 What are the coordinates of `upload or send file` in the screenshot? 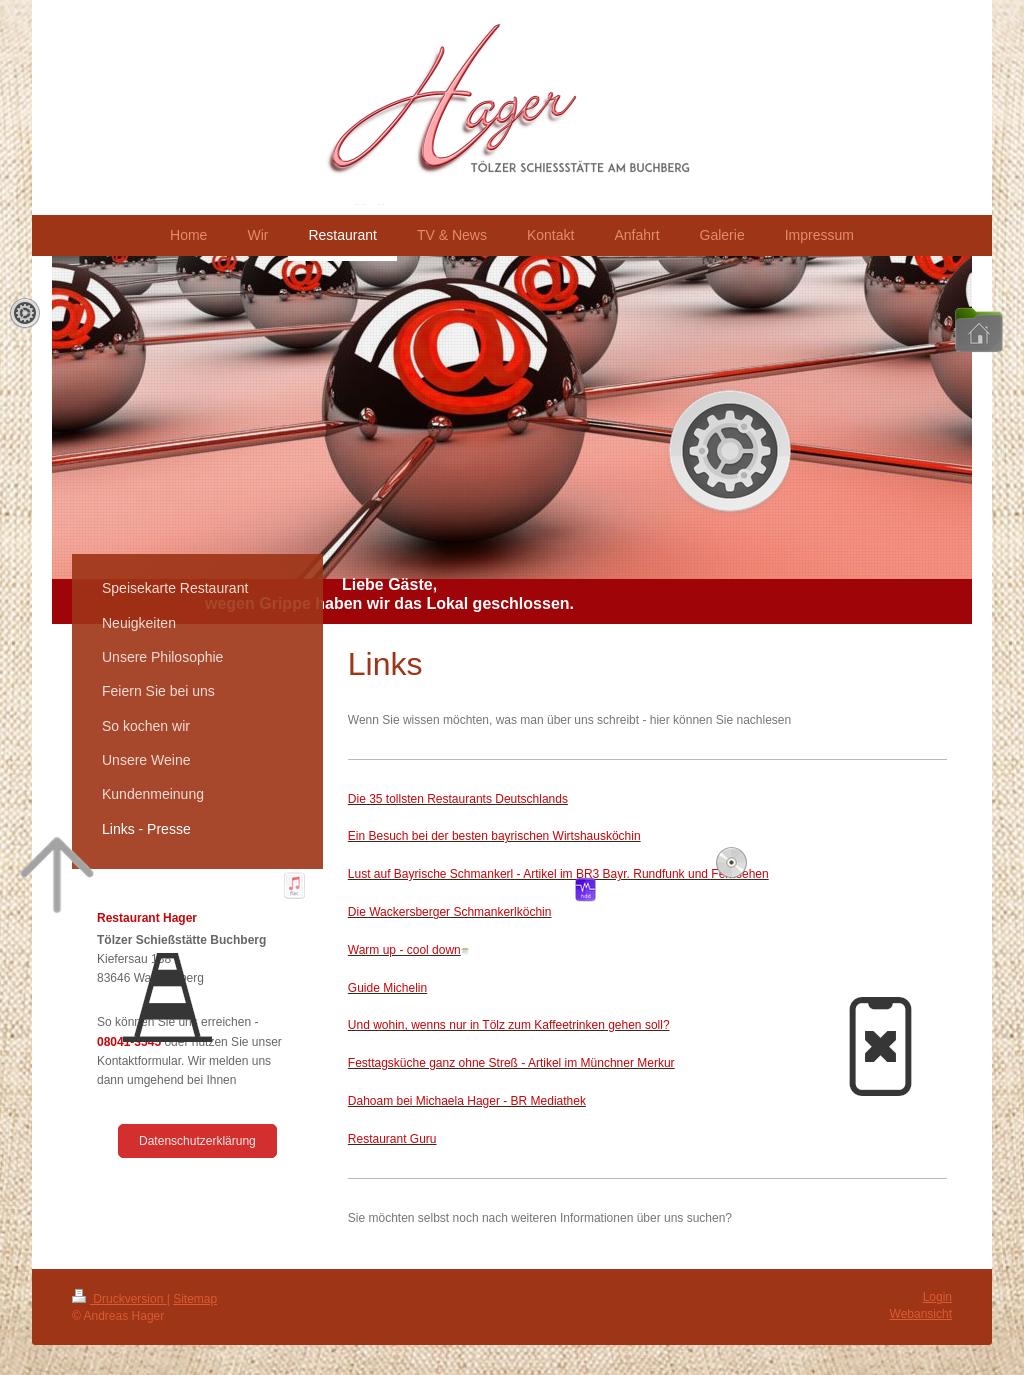 It's located at (57, 875).